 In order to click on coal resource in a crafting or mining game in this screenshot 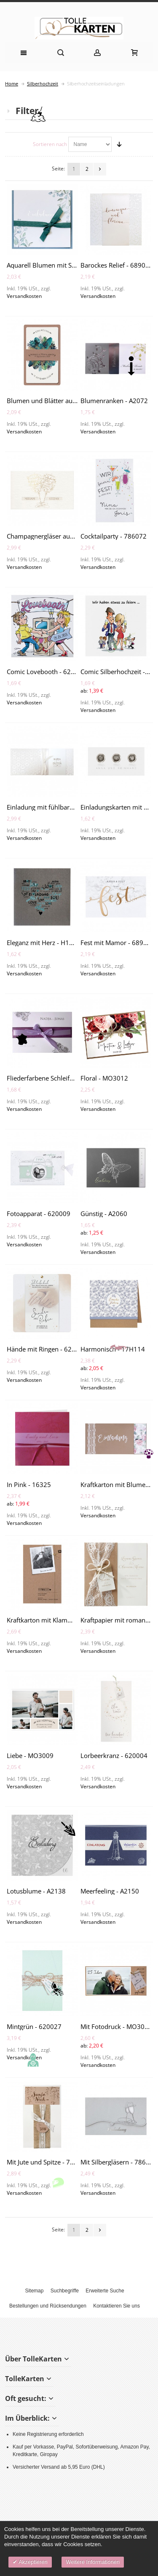, I will do `click(38, 114)`.